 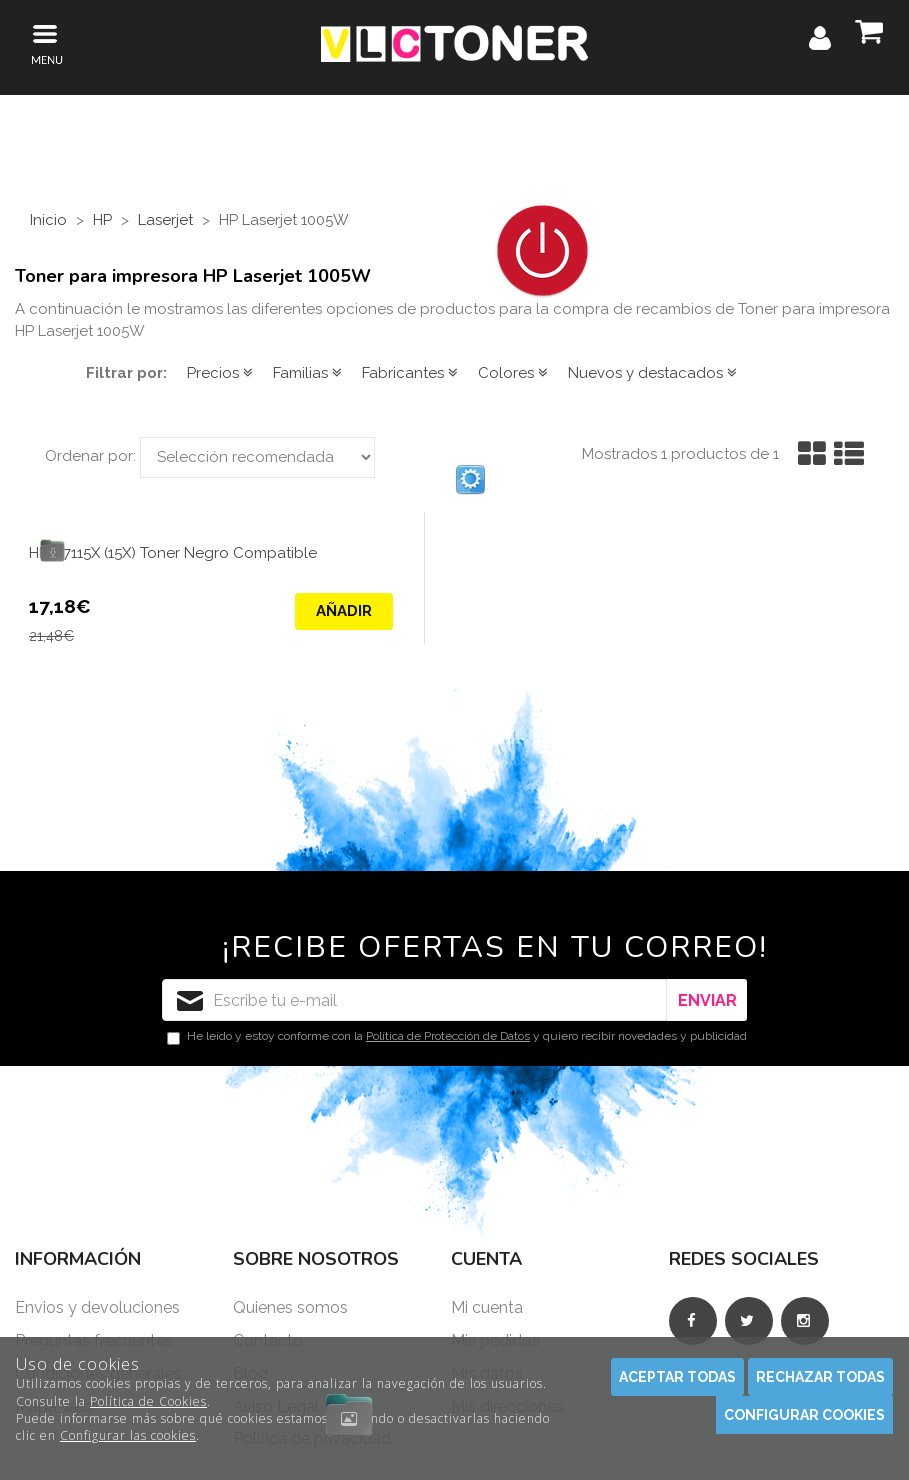 I want to click on shut down the system, so click(x=542, y=250).